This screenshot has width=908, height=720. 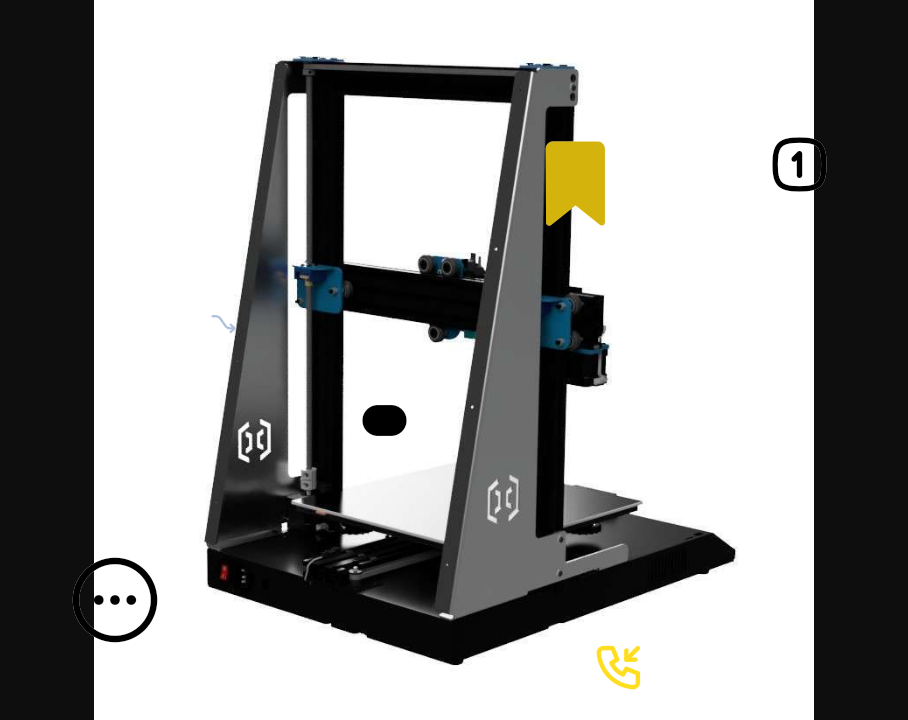 What do you see at coordinates (115, 600) in the screenshot?
I see `view more options` at bounding box center [115, 600].